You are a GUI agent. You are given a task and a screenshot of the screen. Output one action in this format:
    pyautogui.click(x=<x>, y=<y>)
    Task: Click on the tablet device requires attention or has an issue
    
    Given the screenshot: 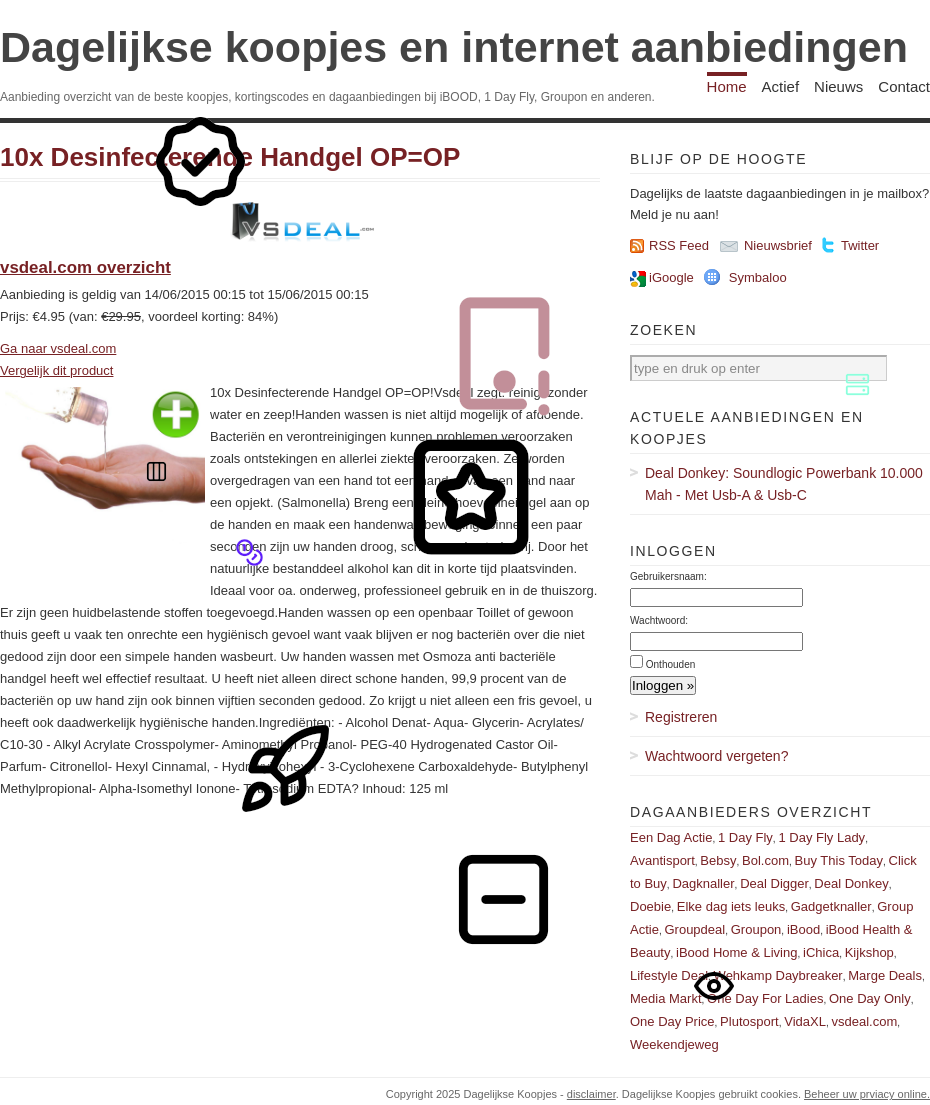 What is the action you would take?
    pyautogui.click(x=504, y=353)
    